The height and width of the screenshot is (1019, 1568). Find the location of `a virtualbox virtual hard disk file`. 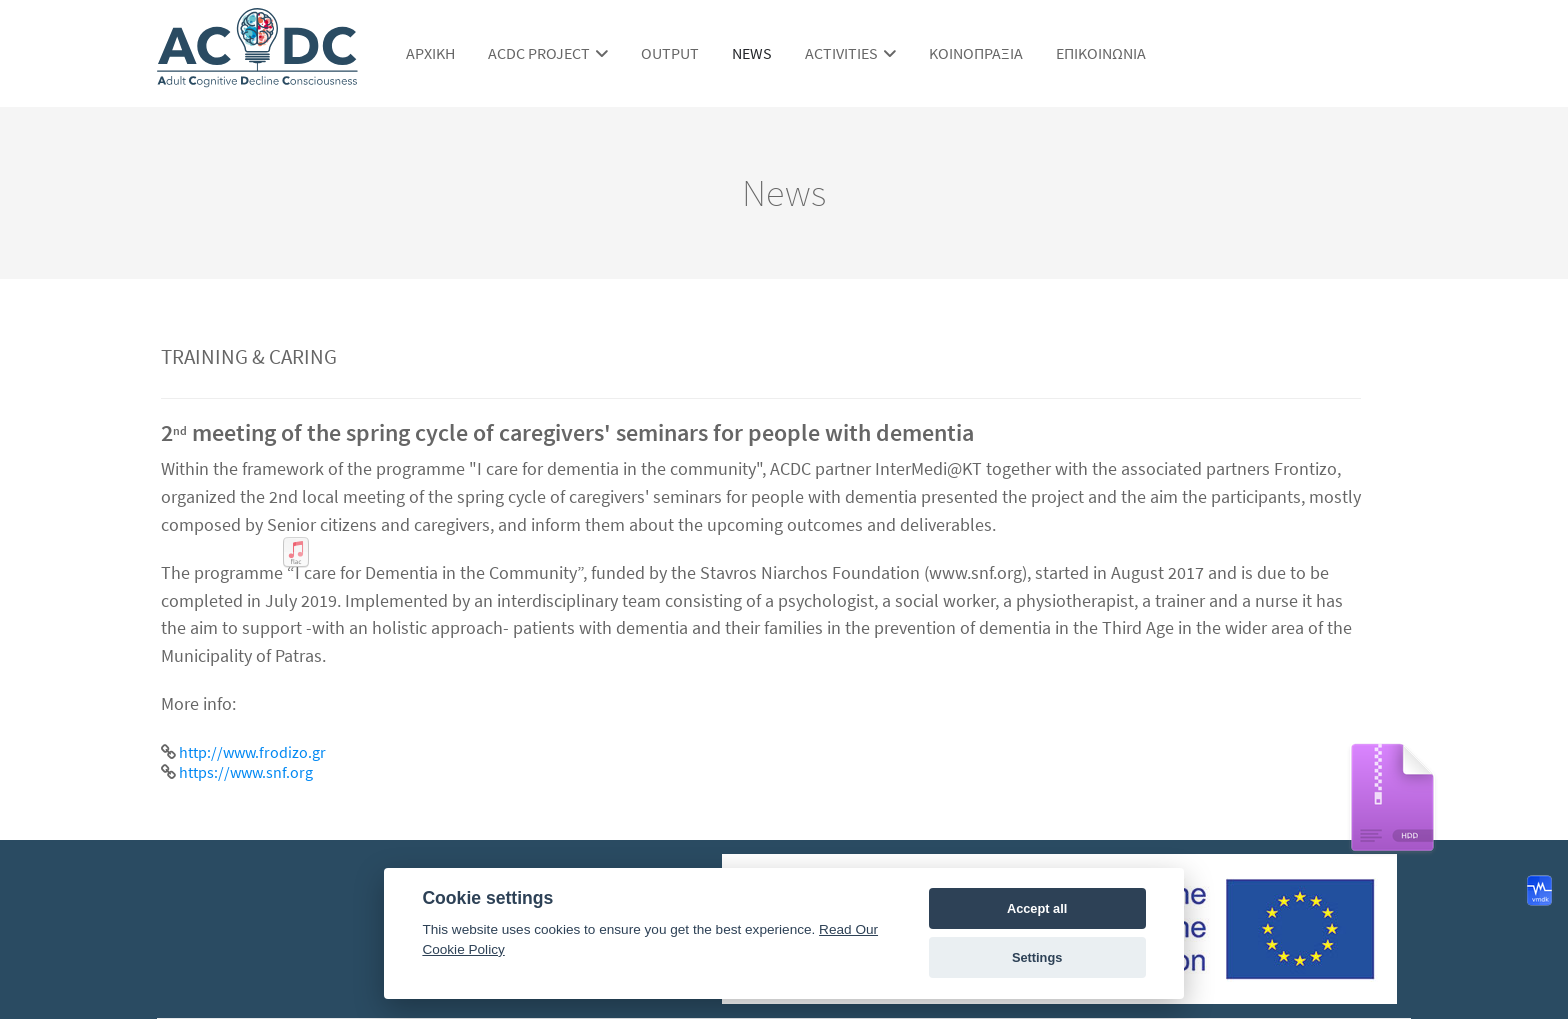

a virtualbox virtual hard disk file is located at coordinates (1392, 799).